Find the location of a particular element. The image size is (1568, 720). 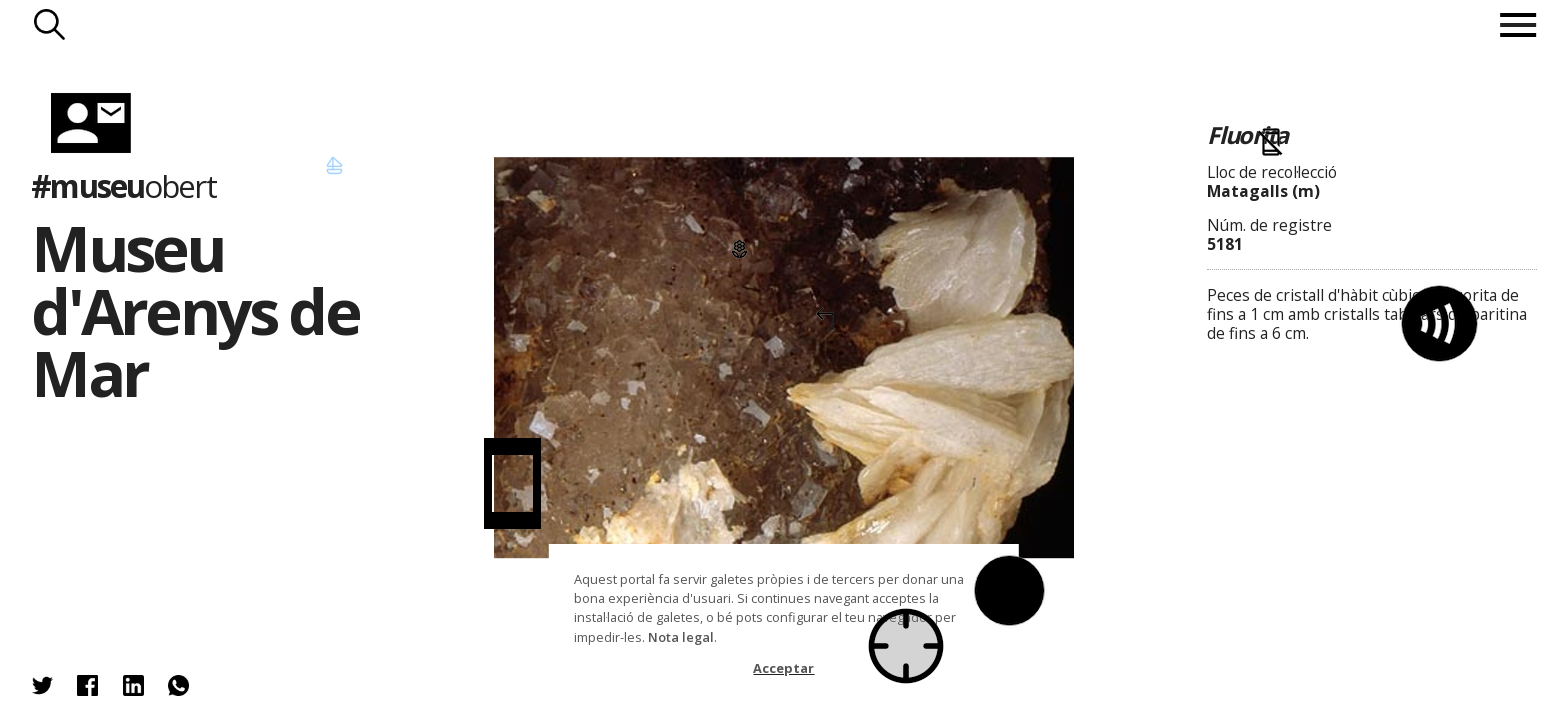

access sailing or boating features is located at coordinates (334, 165).